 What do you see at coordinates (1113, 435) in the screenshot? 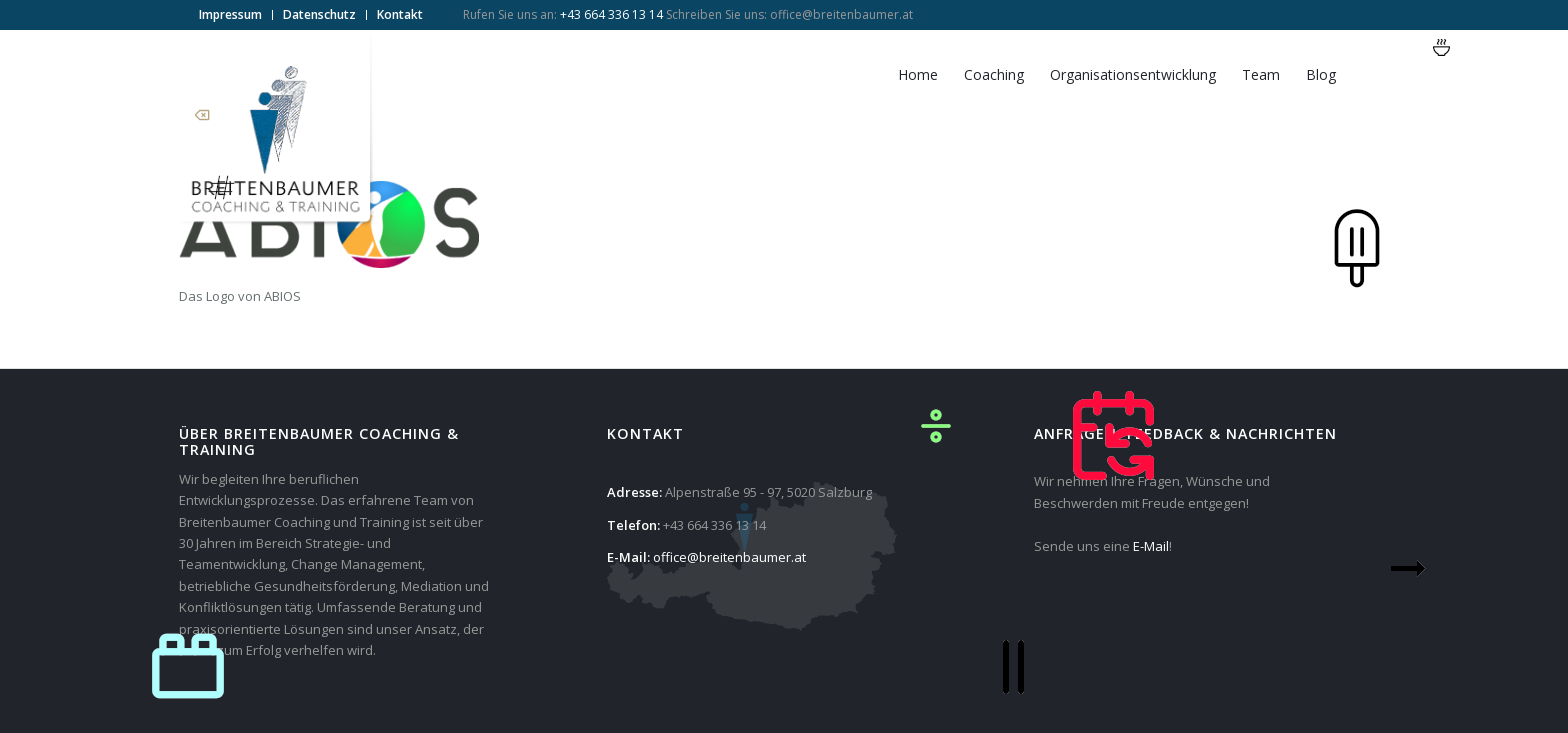
I see `sync calendar with other devices or accounts` at bounding box center [1113, 435].